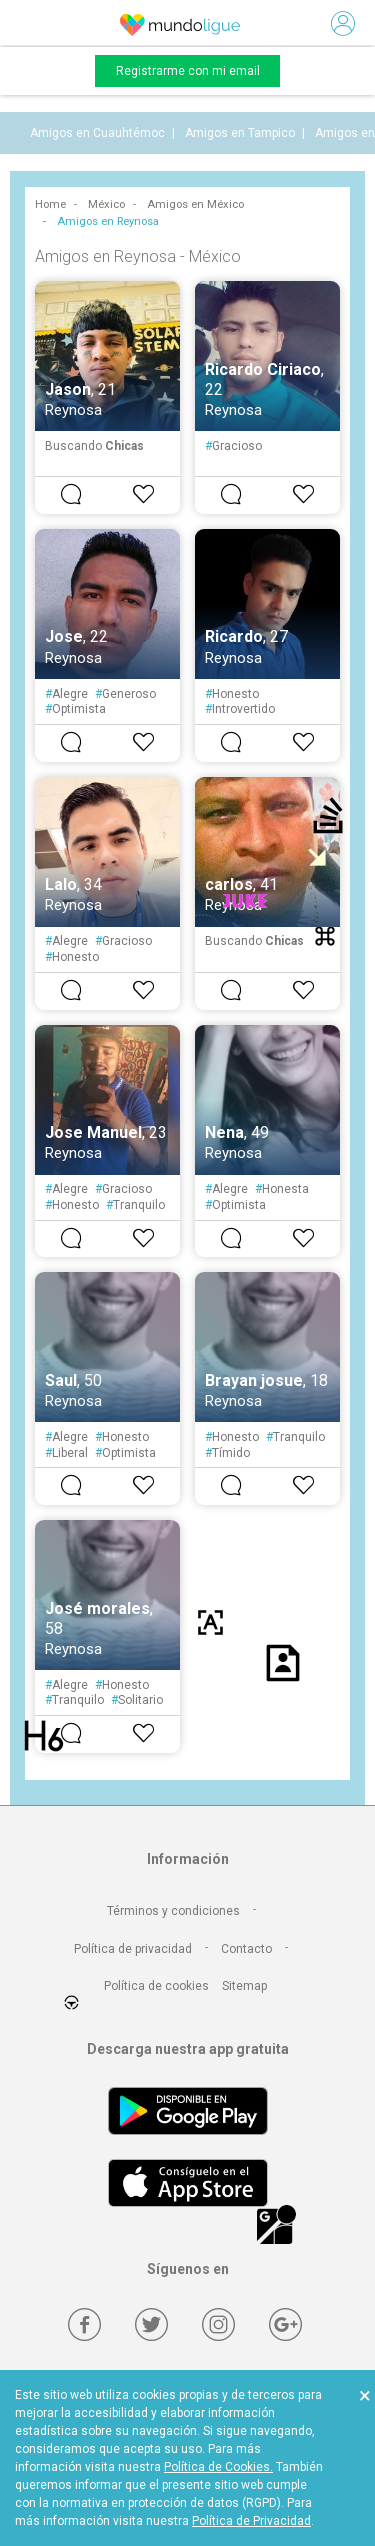  What do you see at coordinates (43, 1735) in the screenshot?
I see `format text as heading level 6` at bounding box center [43, 1735].